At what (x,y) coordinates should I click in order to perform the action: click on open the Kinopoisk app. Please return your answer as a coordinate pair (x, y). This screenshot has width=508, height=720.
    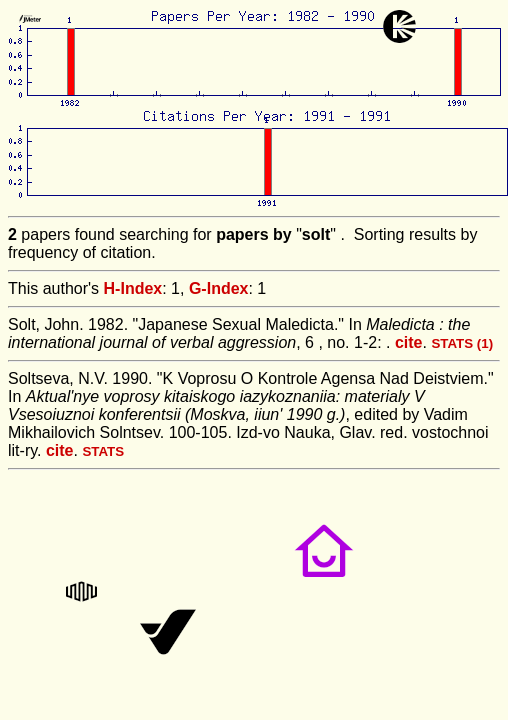
    Looking at the image, I should click on (399, 26).